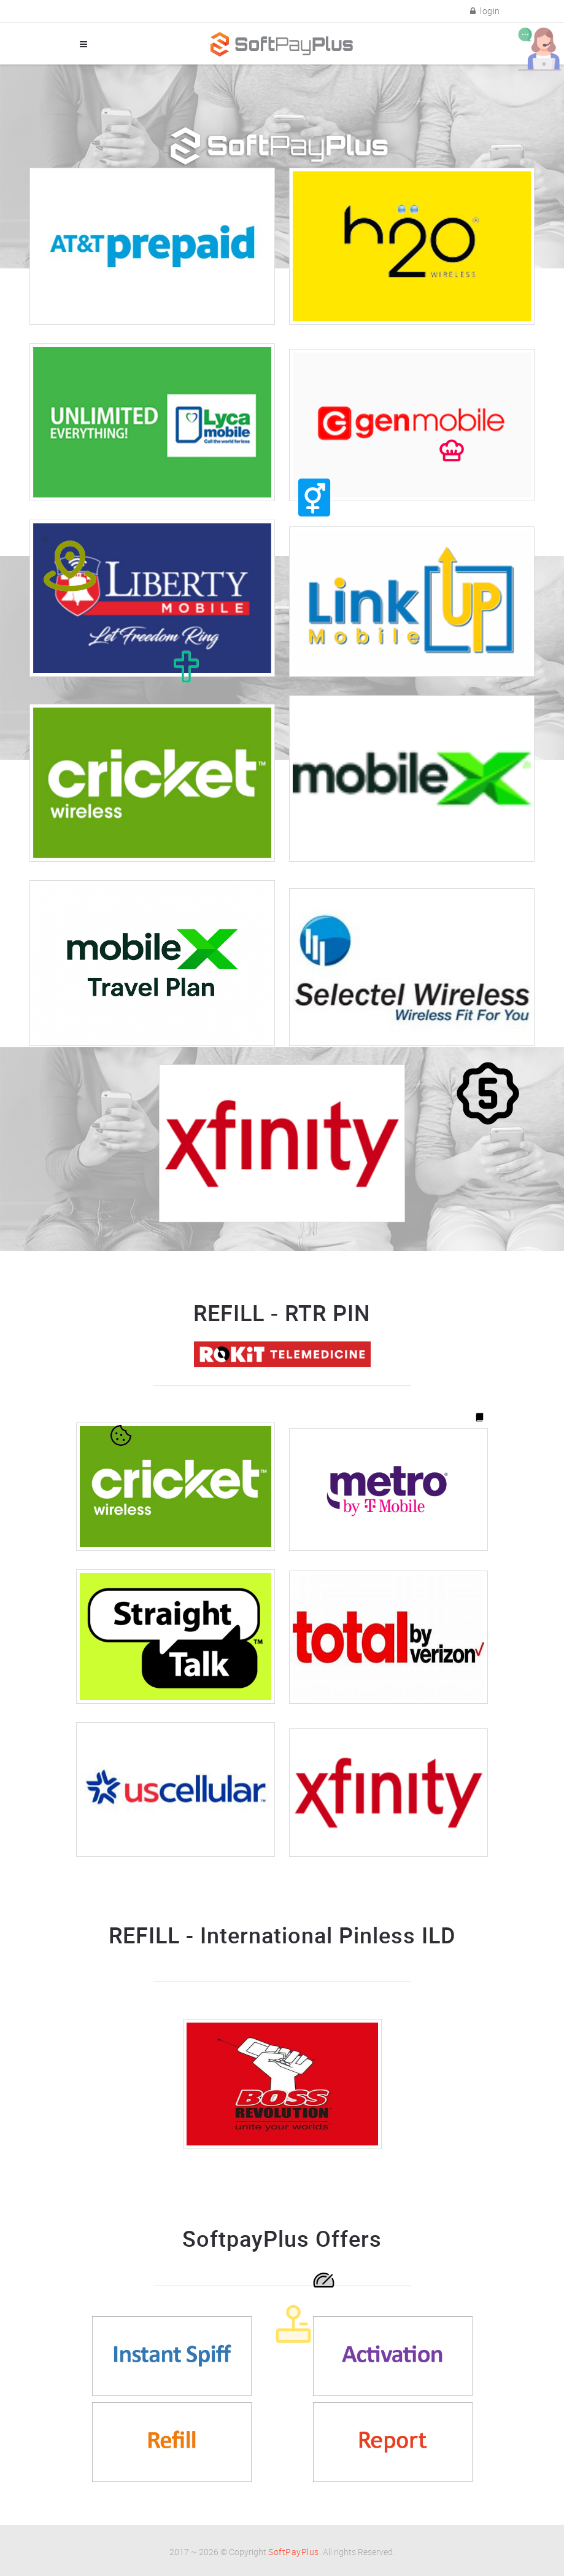 This screenshot has width=564, height=2576. What do you see at coordinates (186, 666) in the screenshot?
I see `religious or faith-related content` at bounding box center [186, 666].